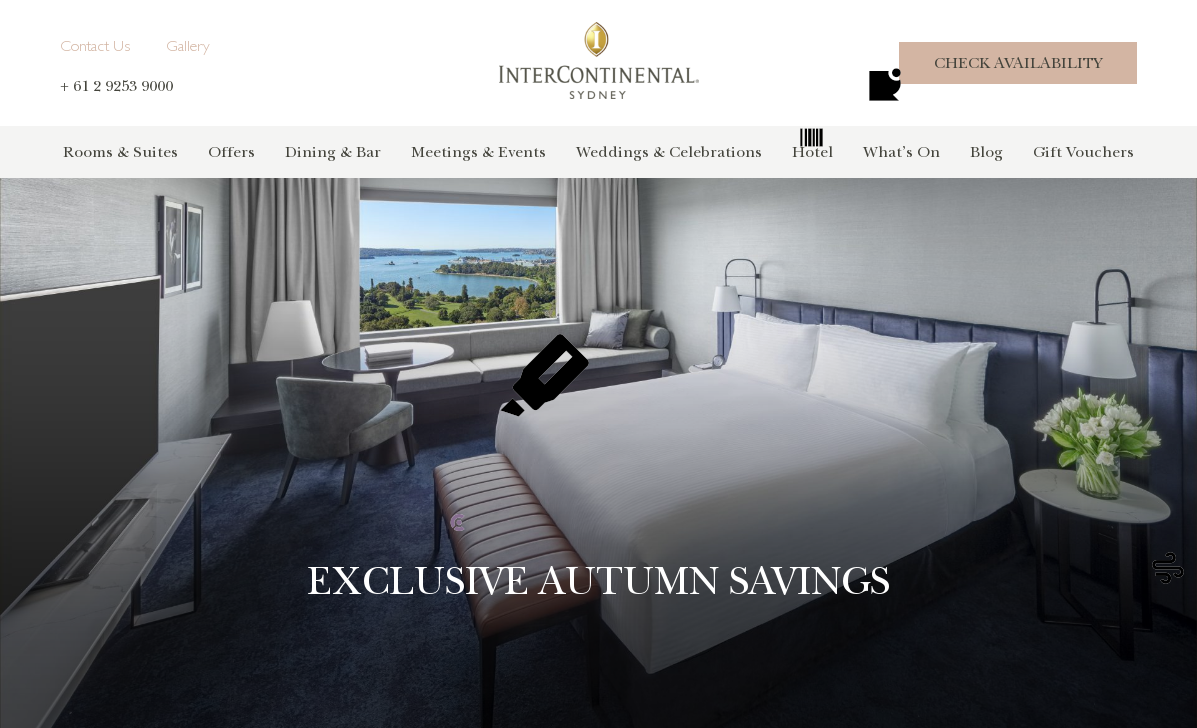  What do you see at coordinates (1168, 568) in the screenshot?
I see `indicates windy weather conditions` at bounding box center [1168, 568].